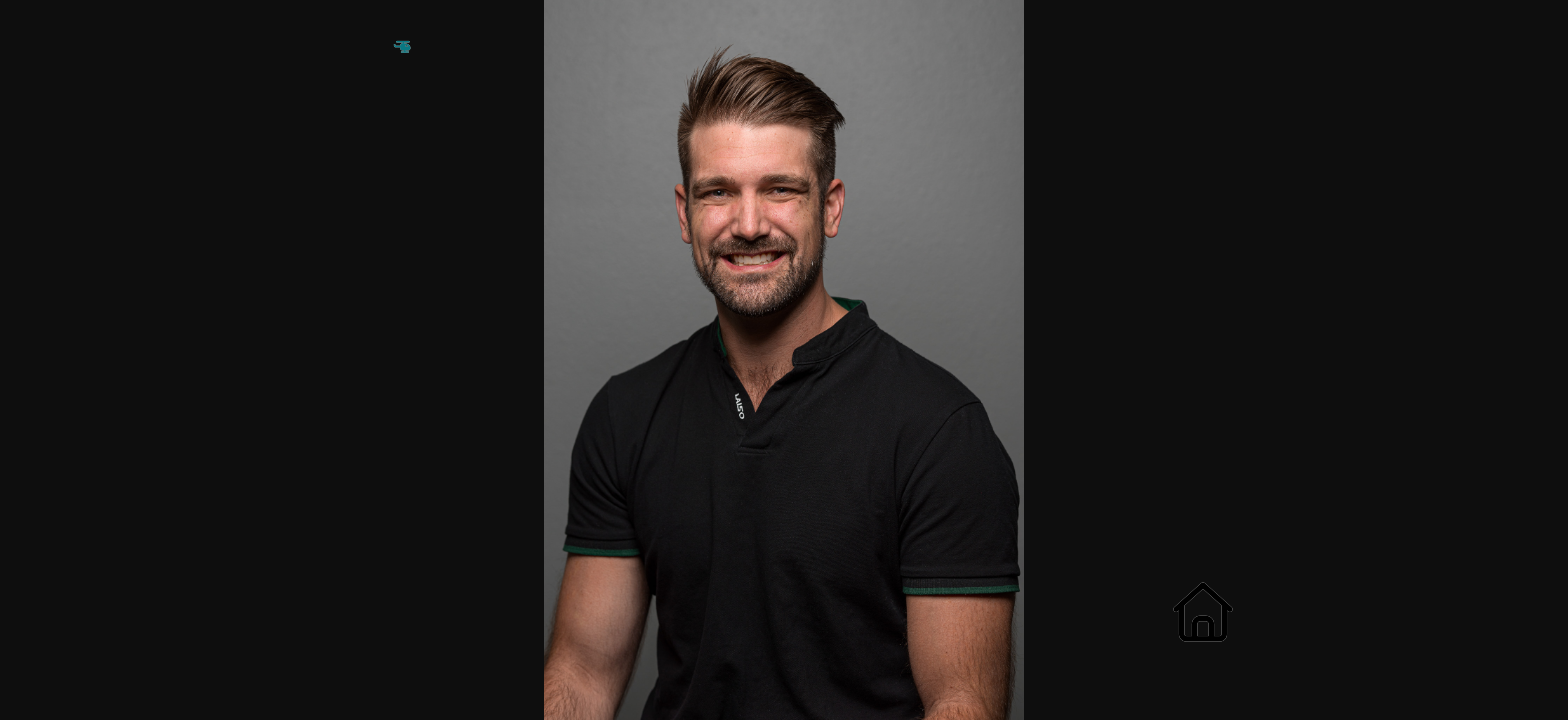  What do you see at coordinates (402, 46) in the screenshot?
I see `access helicopter or air transport options` at bounding box center [402, 46].